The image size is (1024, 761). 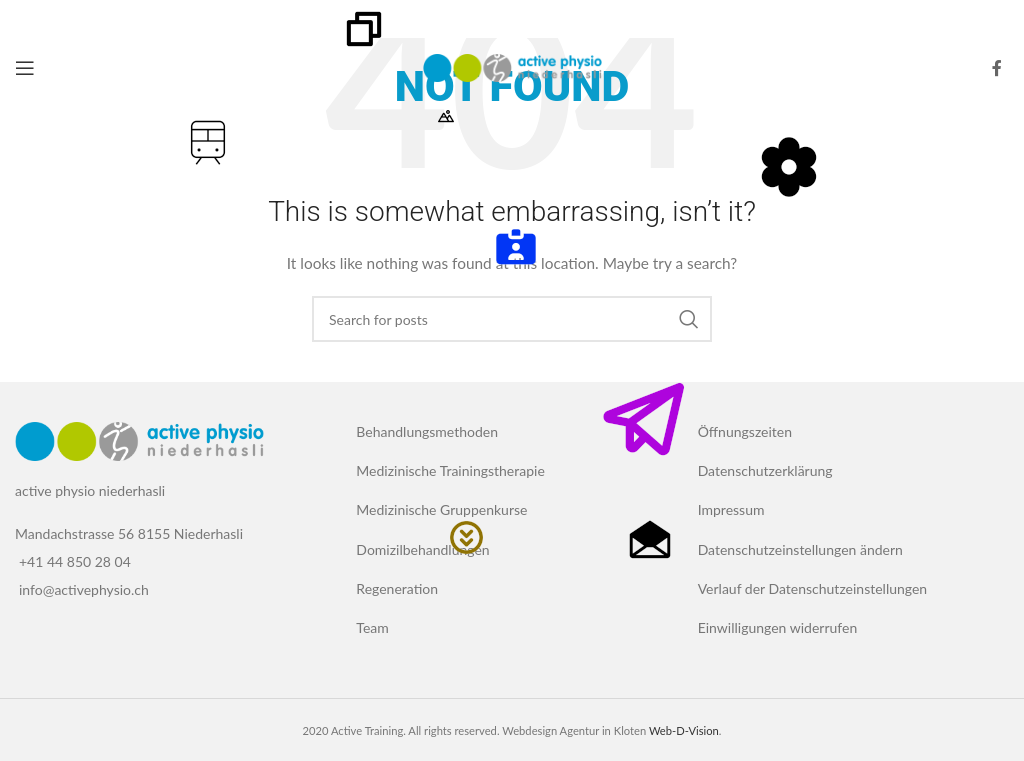 What do you see at coordinates (789, 167) in the screenshot?
I see `access garden or plant care features` at bounding box center [789, 167].